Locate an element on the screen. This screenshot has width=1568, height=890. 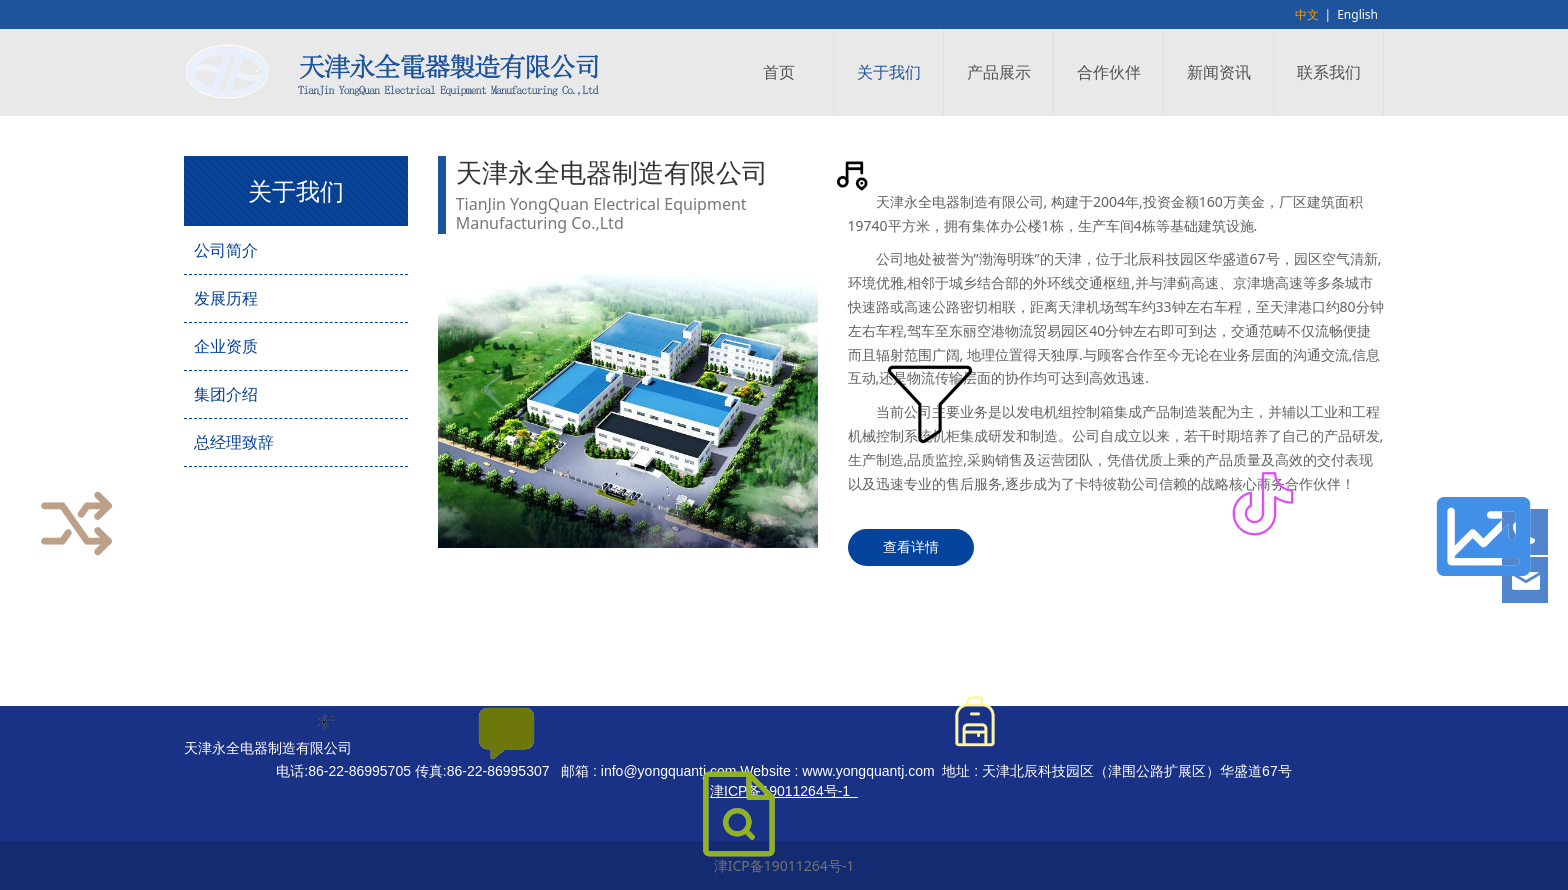
shuffle or randomize content is located at coordinates (76, 523).